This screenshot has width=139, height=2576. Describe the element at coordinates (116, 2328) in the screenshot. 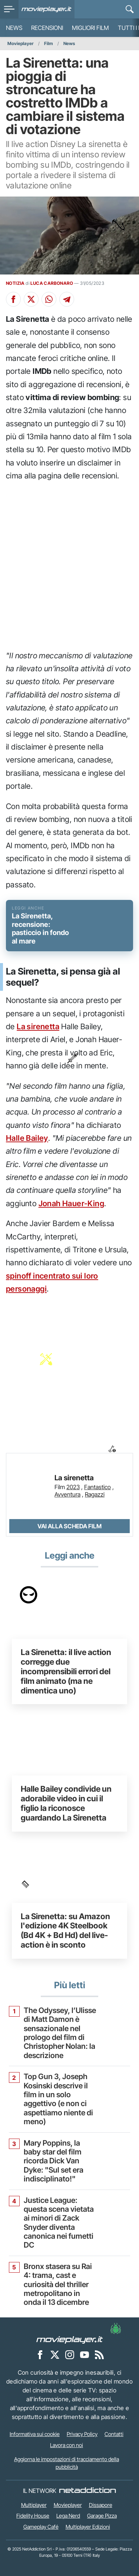

I see `collect a rare treasure or artifact` at that location.